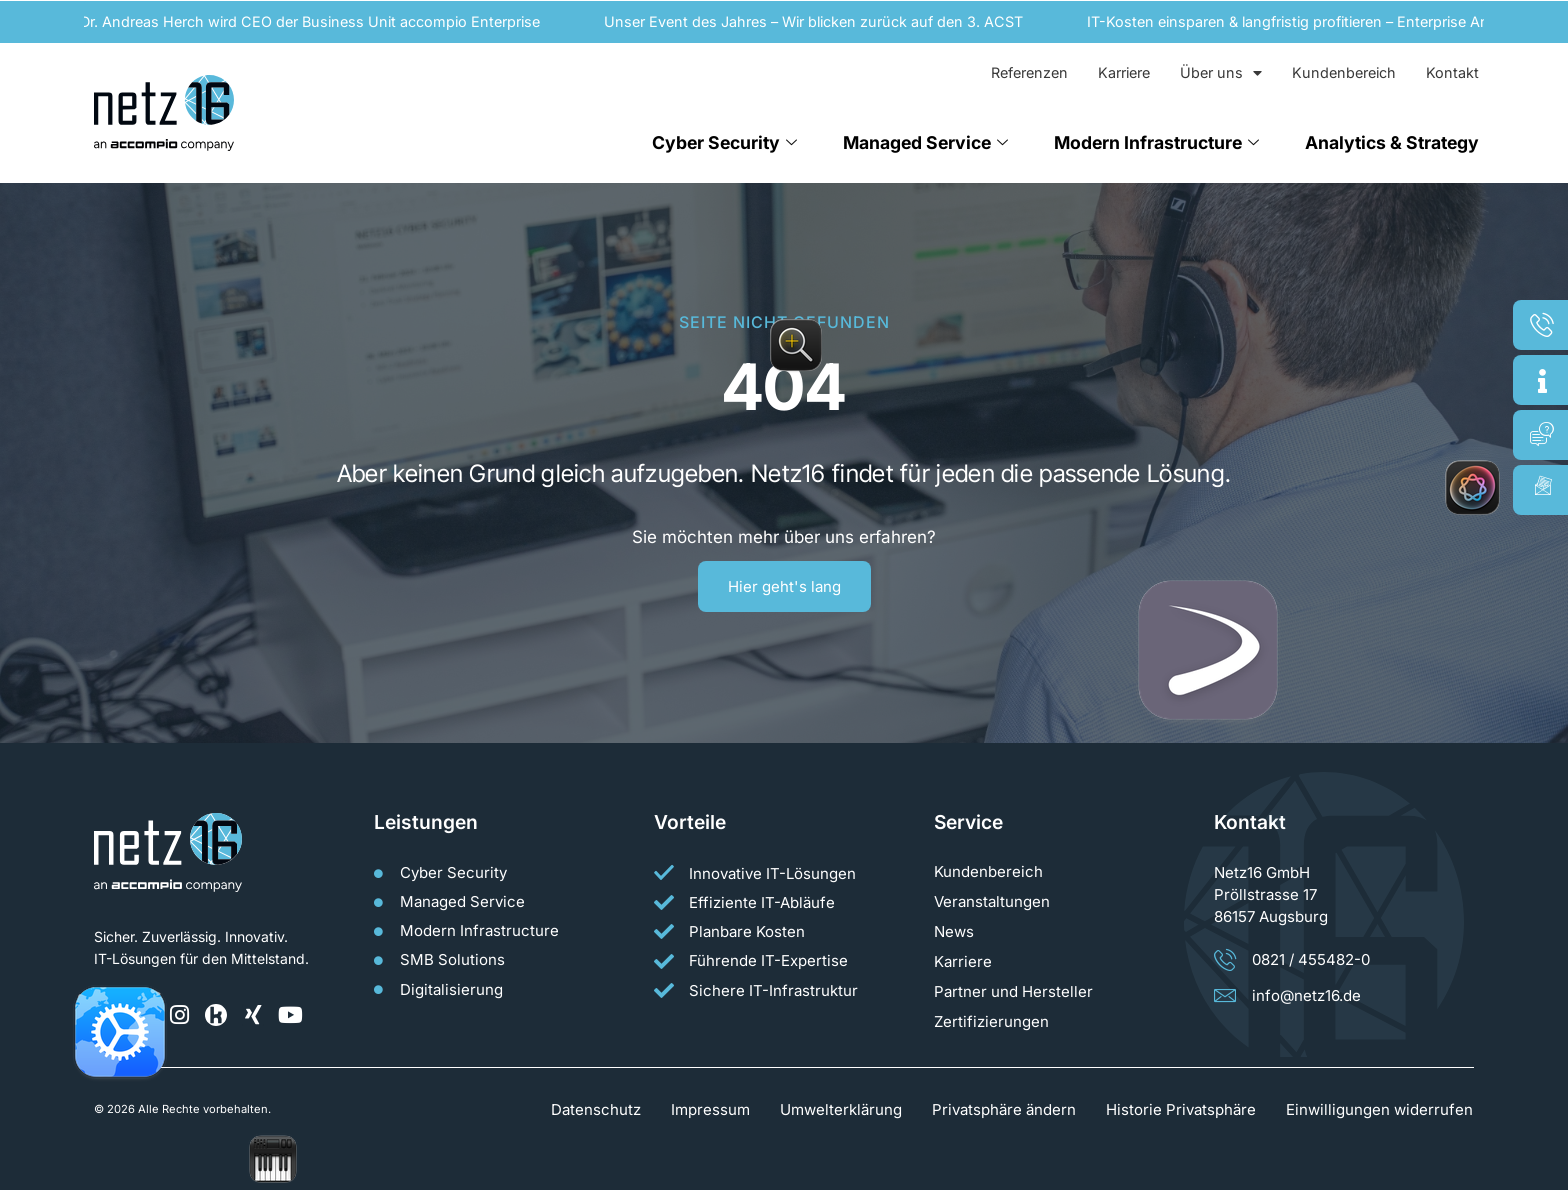 The width and height of the screenshot is (1568, 1190). Describe the element at coordinates (1208, 650) in the screenshot. I see `launch the devuan linux application` at that location.